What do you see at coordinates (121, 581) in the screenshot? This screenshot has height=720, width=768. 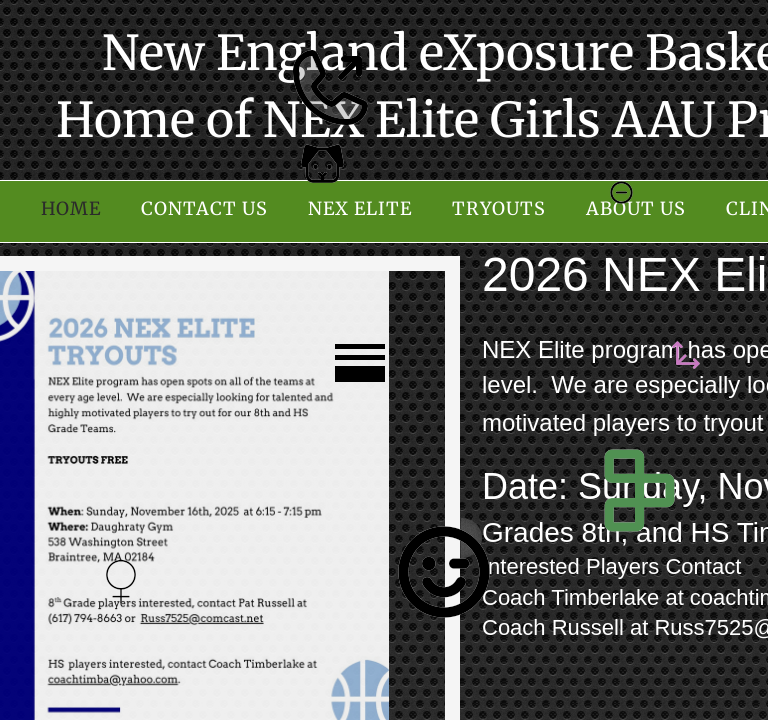 I see `select female gender option` at bounding box center [121, 581].